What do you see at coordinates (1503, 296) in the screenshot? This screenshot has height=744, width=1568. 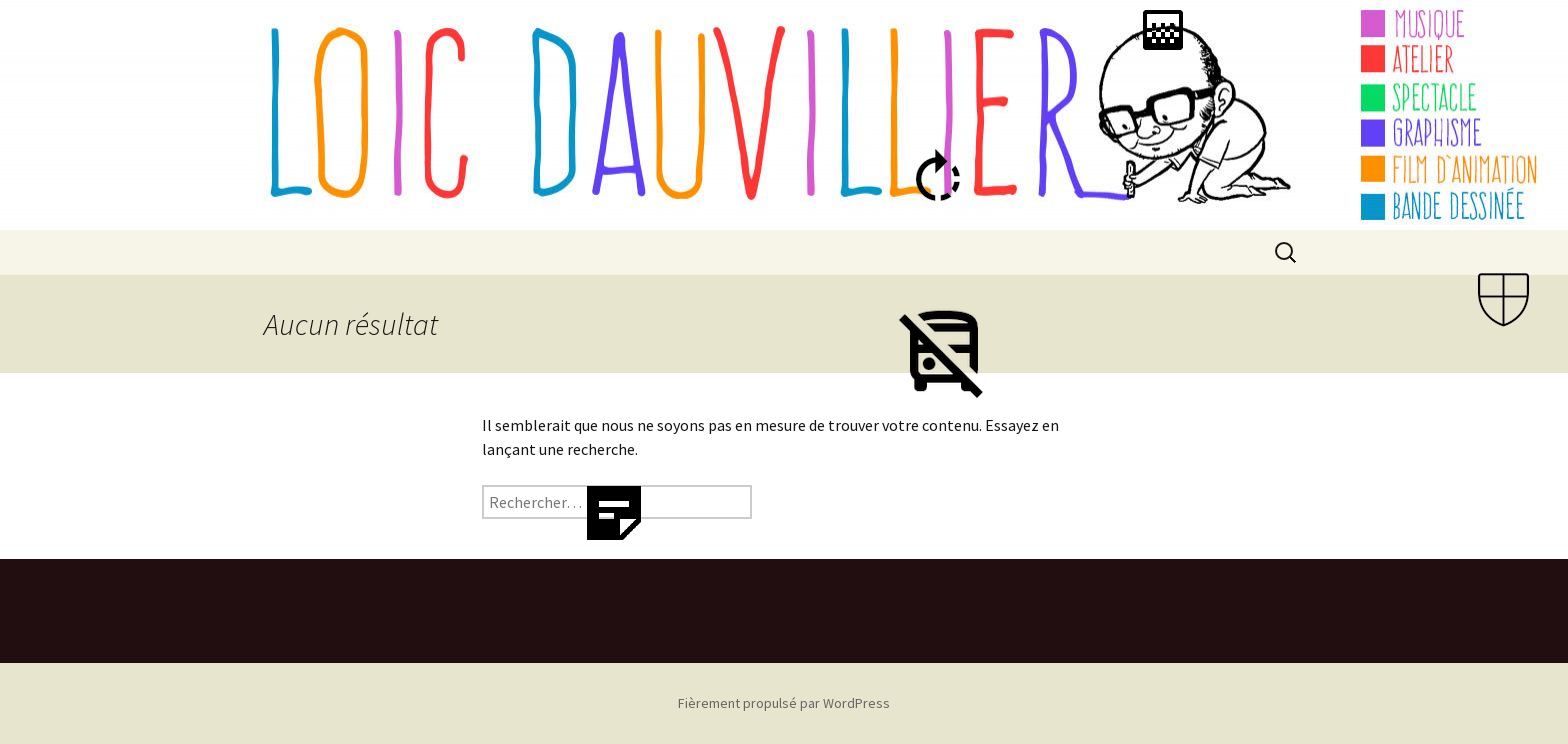 I see `view security or protection settings` at bounding box center [1503, 296].